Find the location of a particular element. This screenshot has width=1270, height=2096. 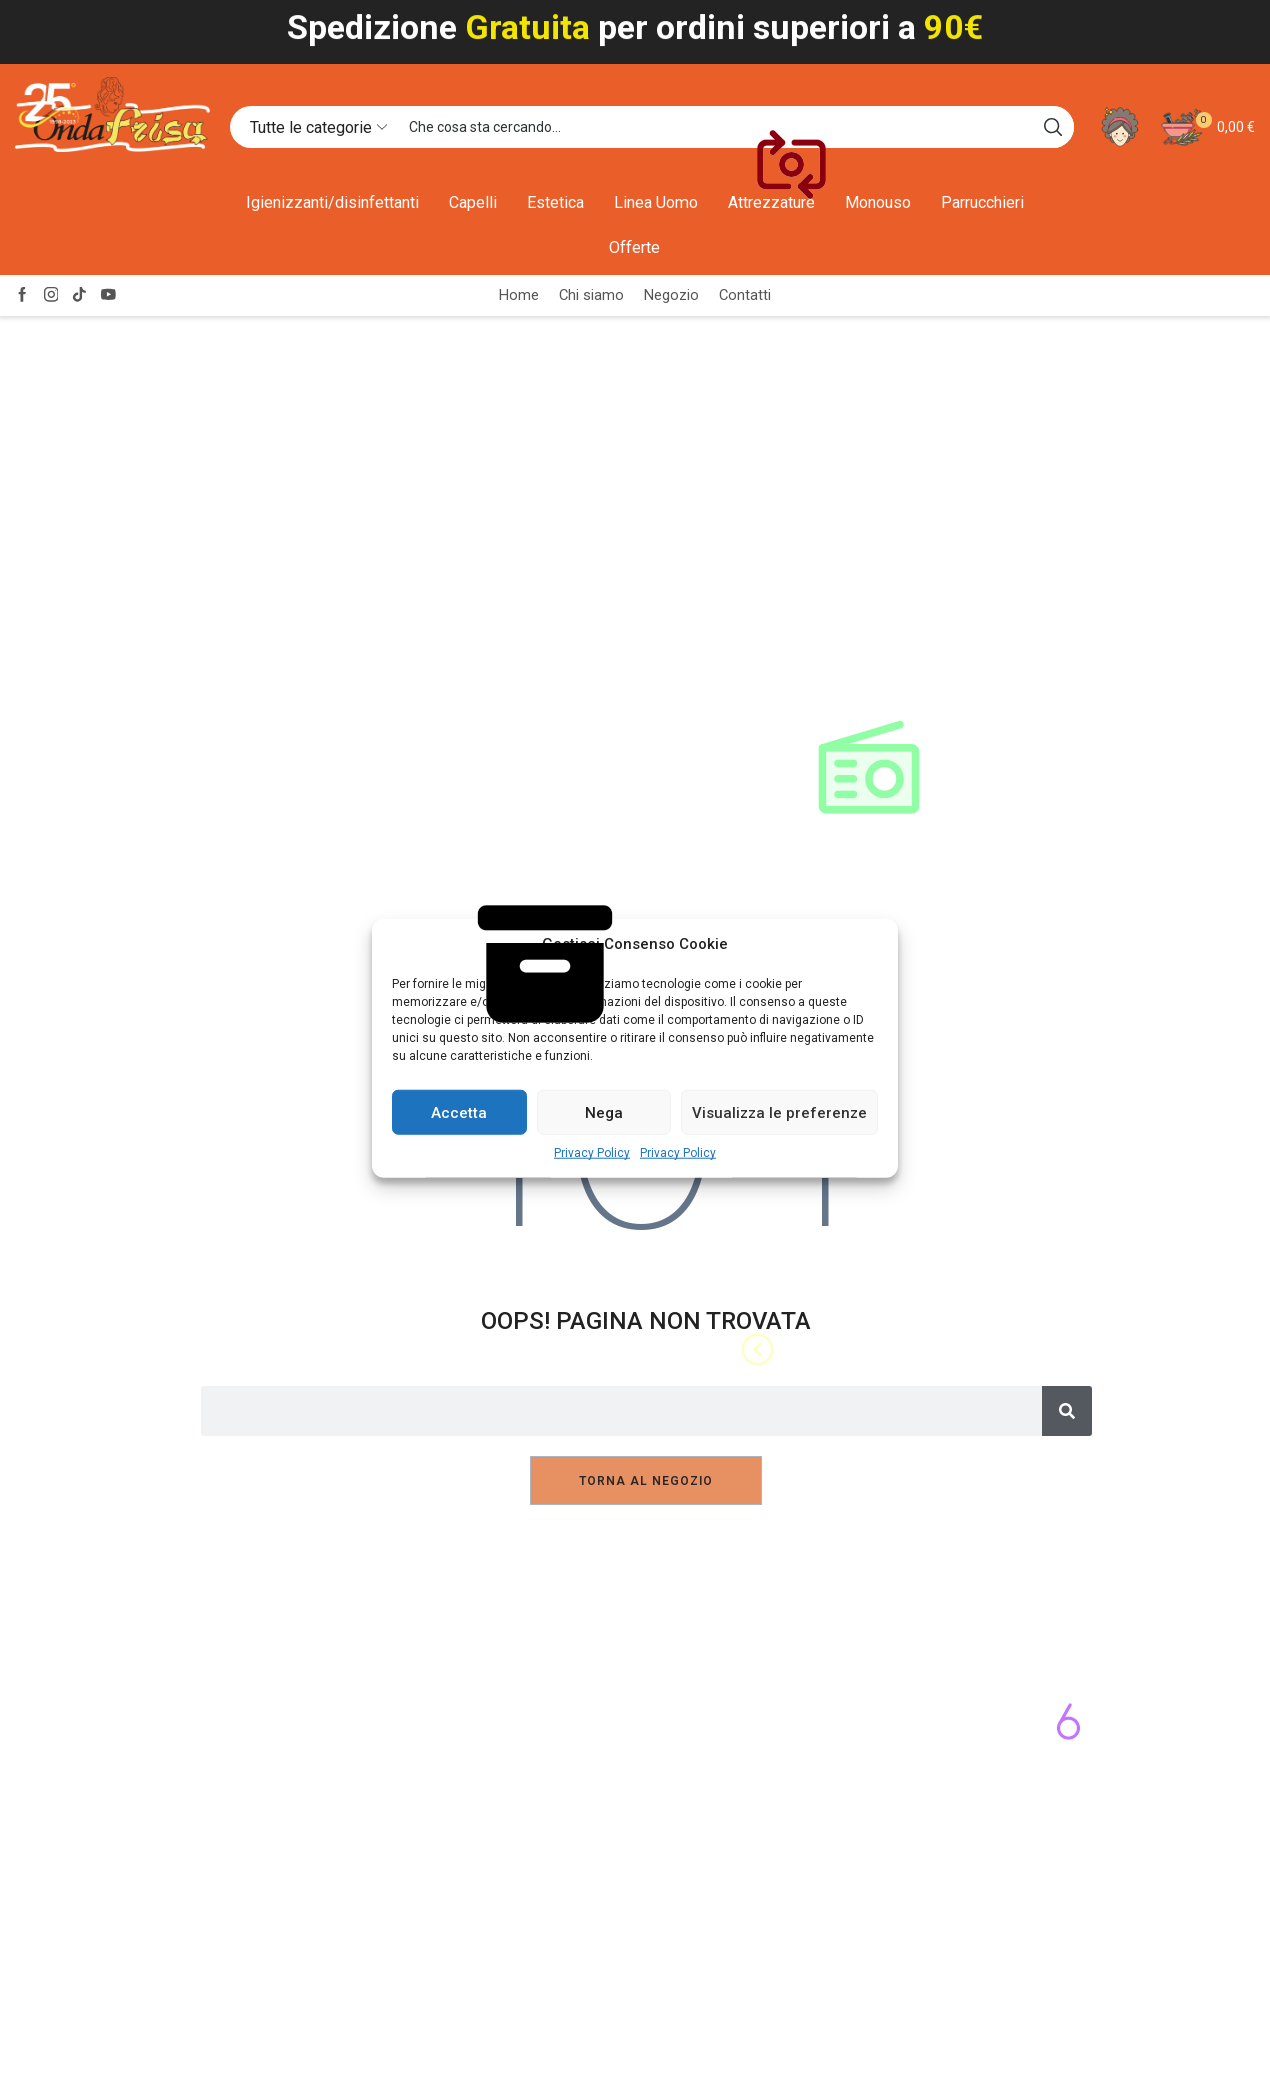

archive this item is located at coordinates (545, 964).